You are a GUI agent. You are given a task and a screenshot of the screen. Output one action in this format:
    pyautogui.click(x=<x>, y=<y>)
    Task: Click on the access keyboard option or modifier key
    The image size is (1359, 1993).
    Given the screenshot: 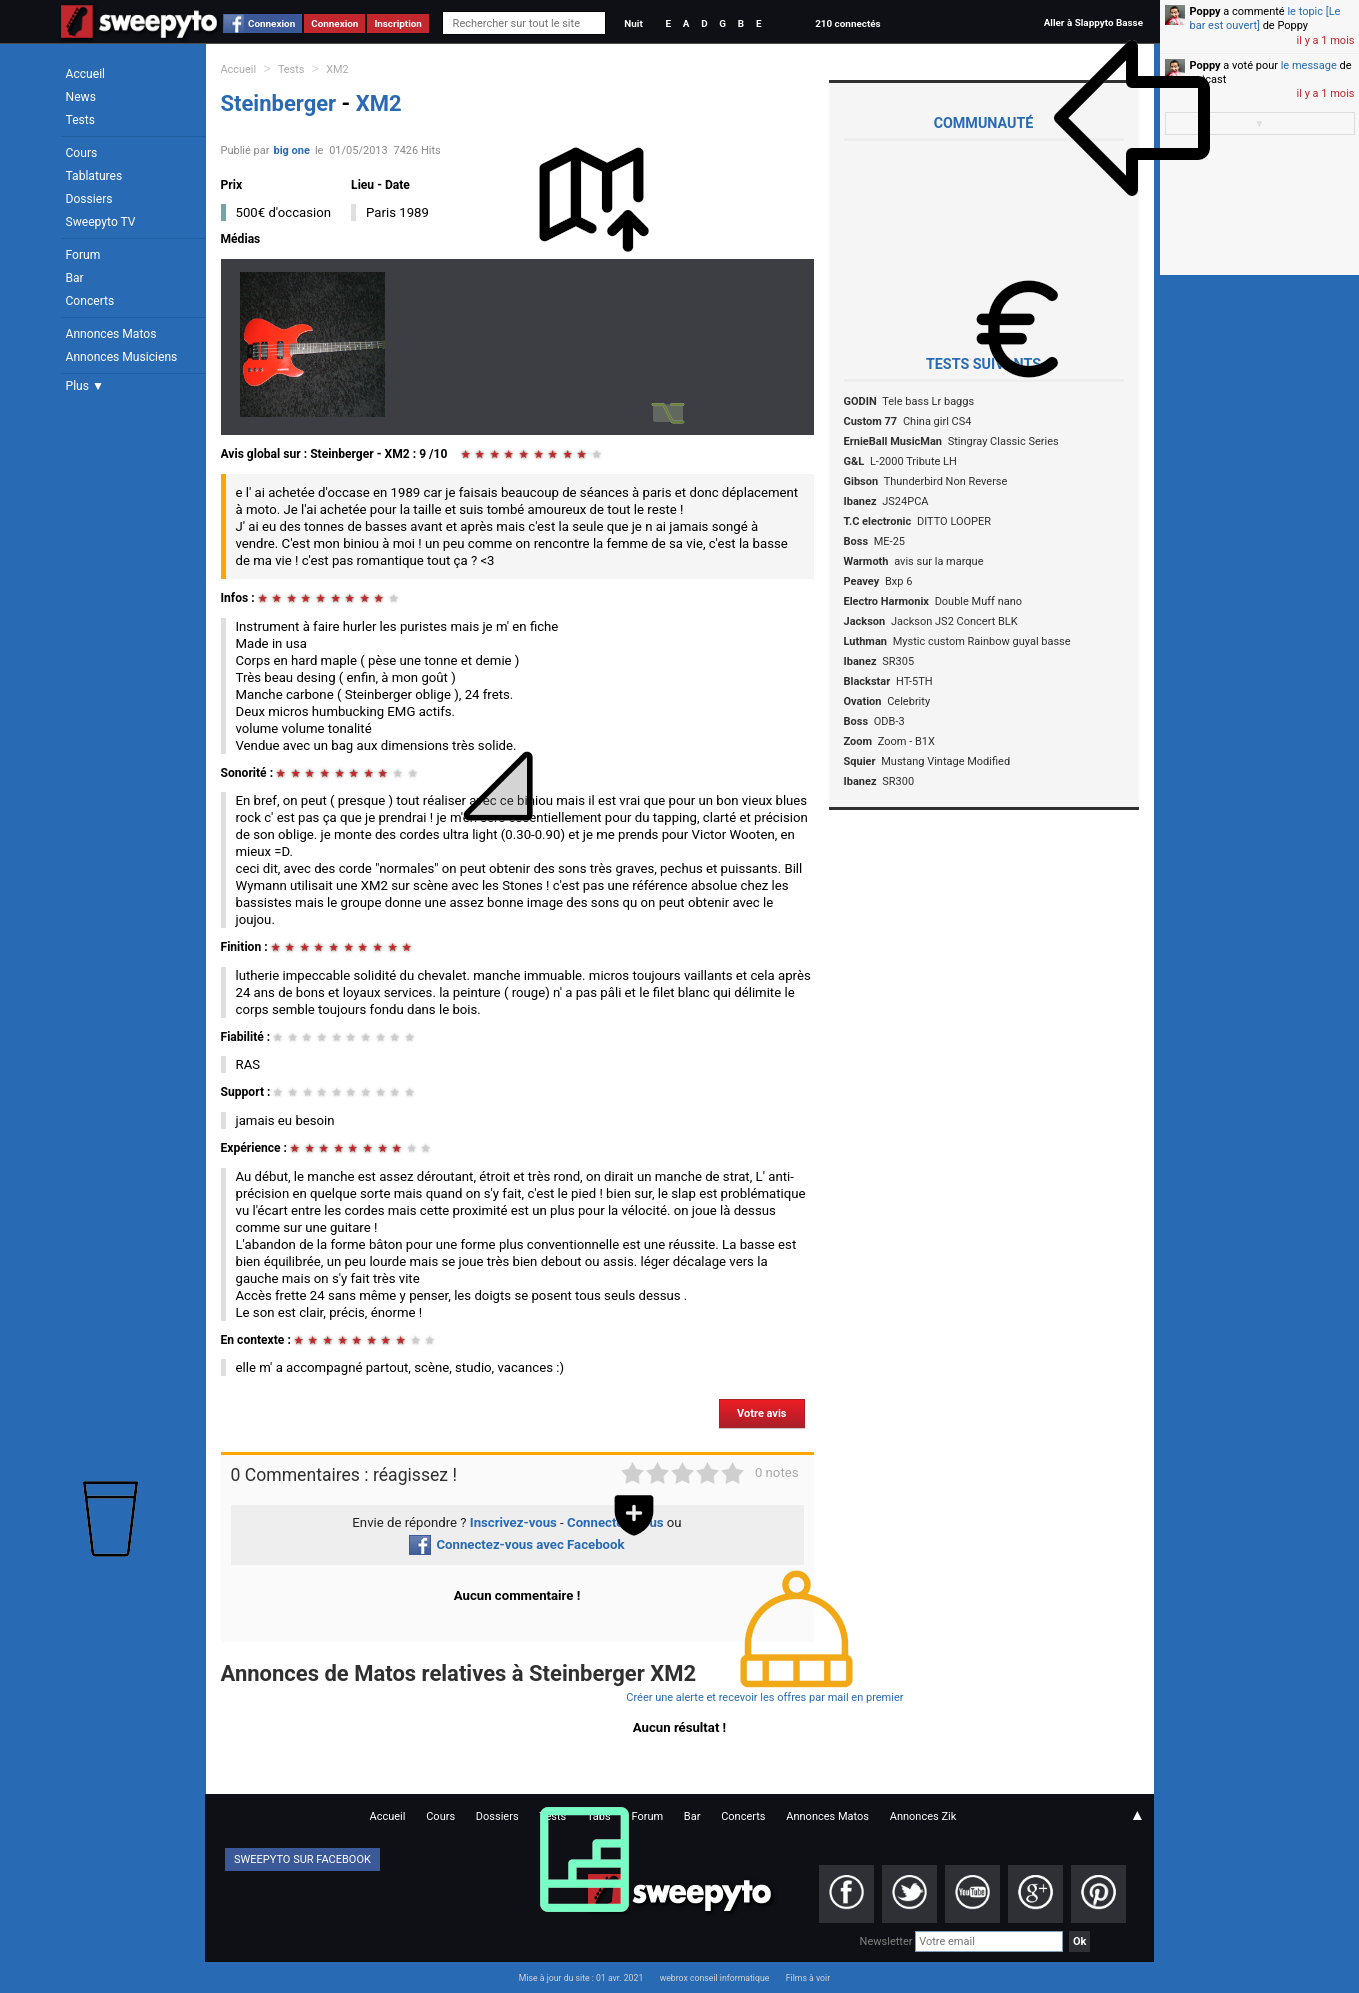 What is the action you would take?
    pyautogui.click(x=668, y=412)
    